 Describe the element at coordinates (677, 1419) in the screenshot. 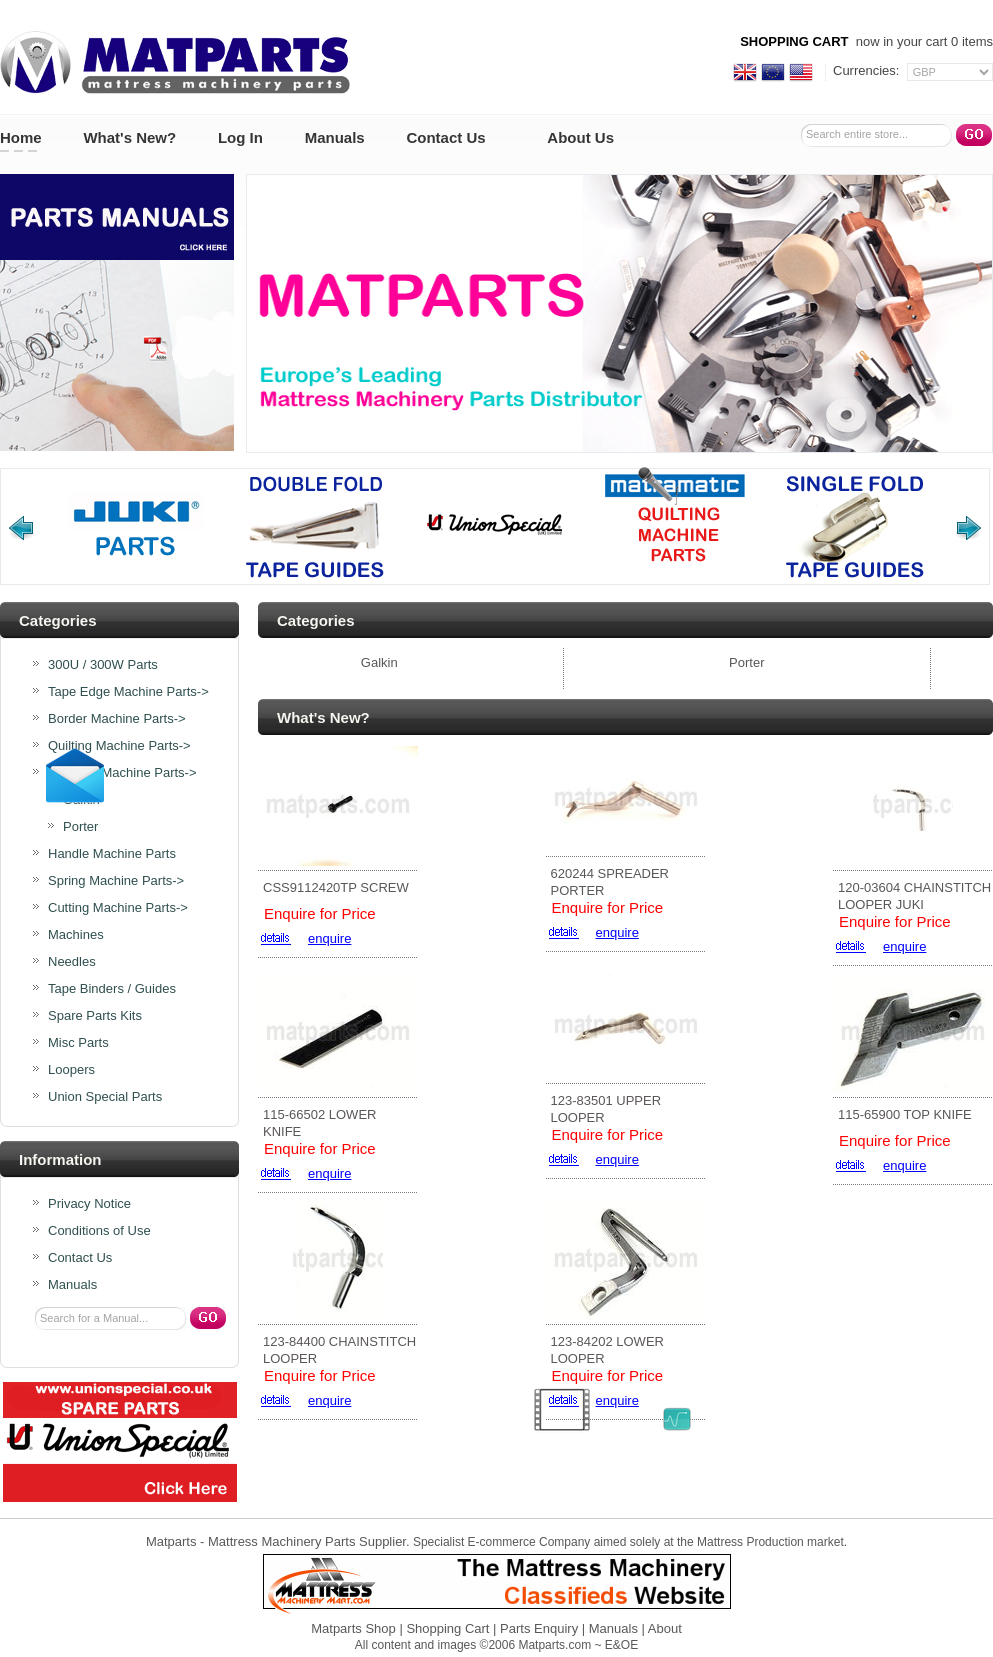

I see `open system resource monitor` at that location.